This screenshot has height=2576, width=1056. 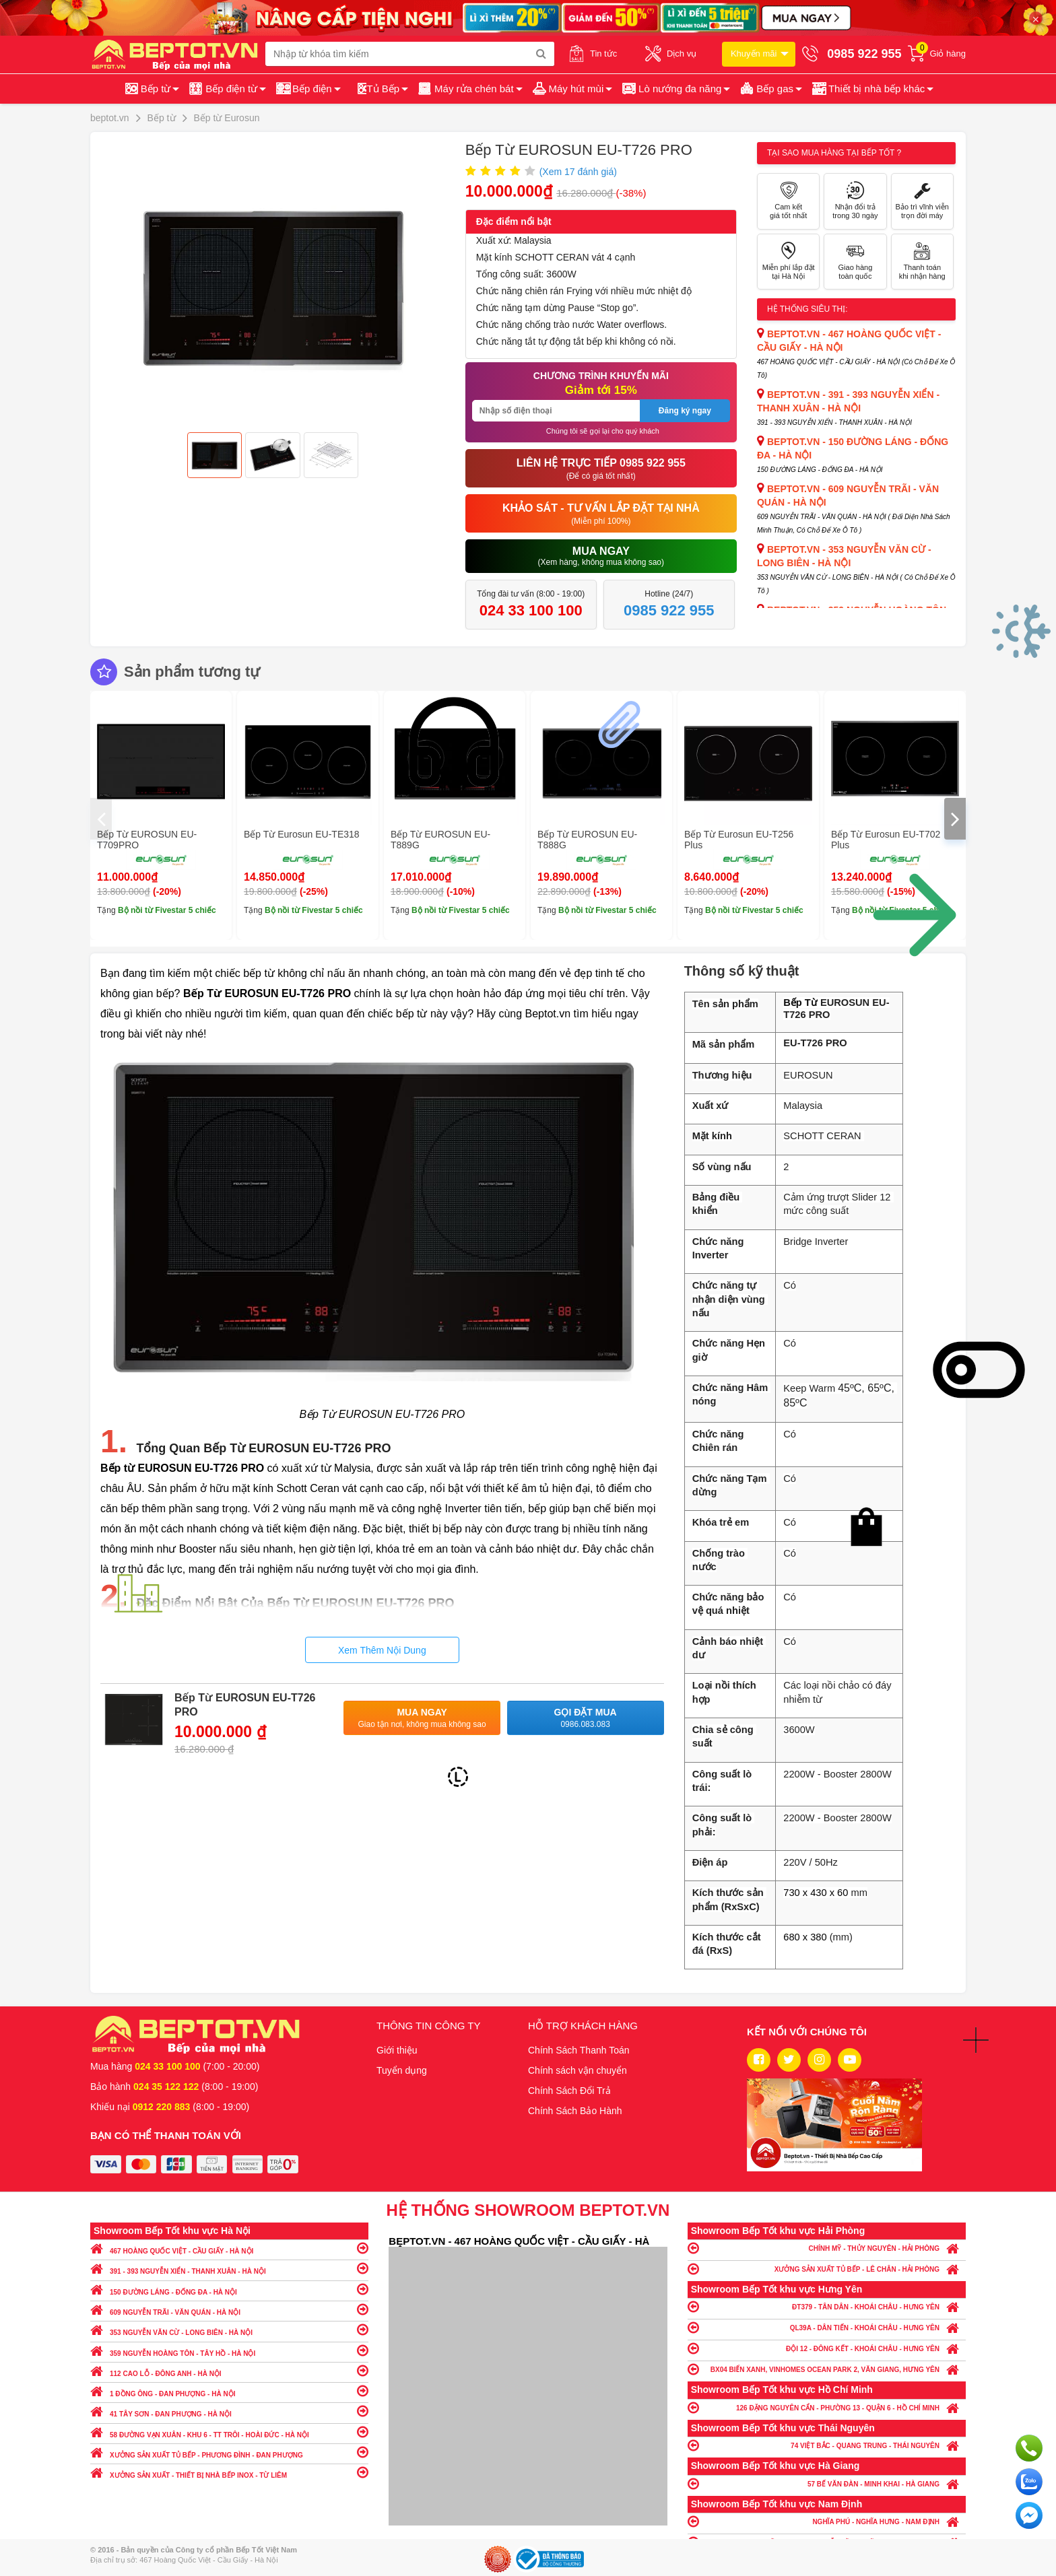 What do you see at coordinates (138, 1593) in the screenshot?
I see `view city or urban locations` at bounding box center [138, 1593].